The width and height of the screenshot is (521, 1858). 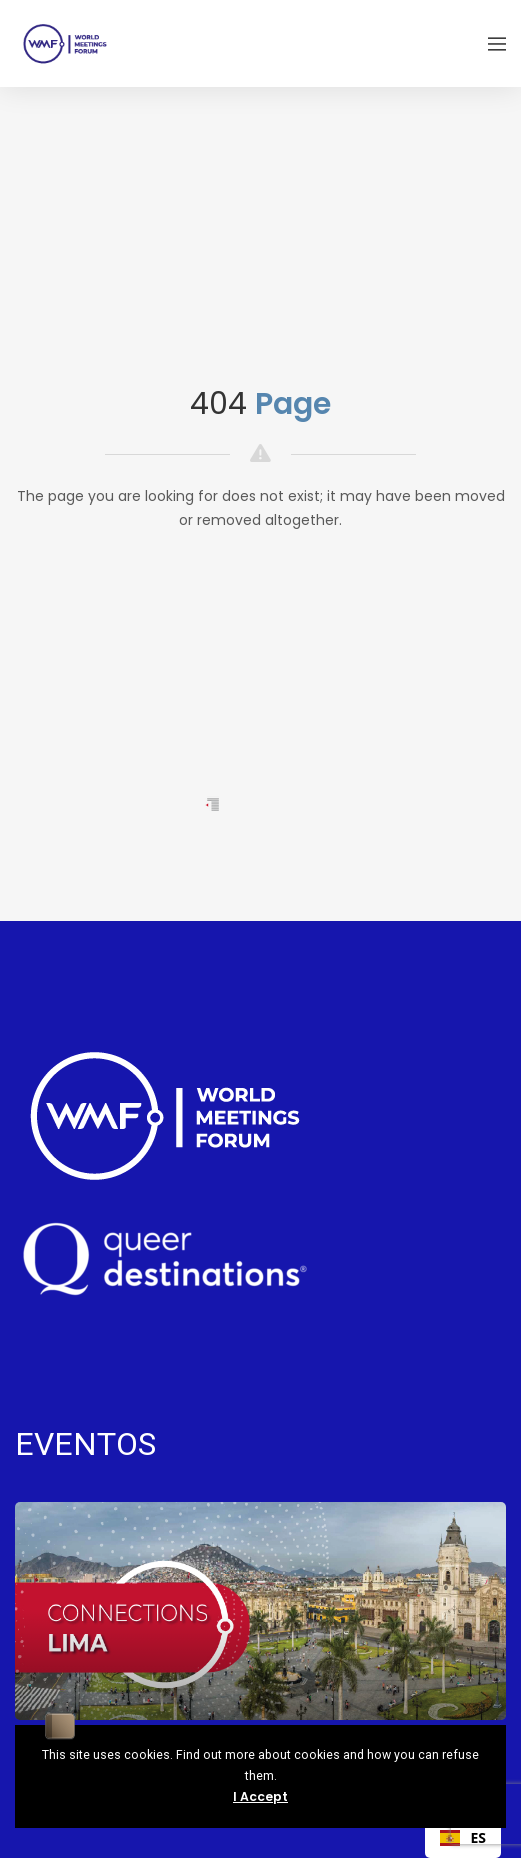 I want to click on access desktop folder or files, so click(x=60, y=1725).